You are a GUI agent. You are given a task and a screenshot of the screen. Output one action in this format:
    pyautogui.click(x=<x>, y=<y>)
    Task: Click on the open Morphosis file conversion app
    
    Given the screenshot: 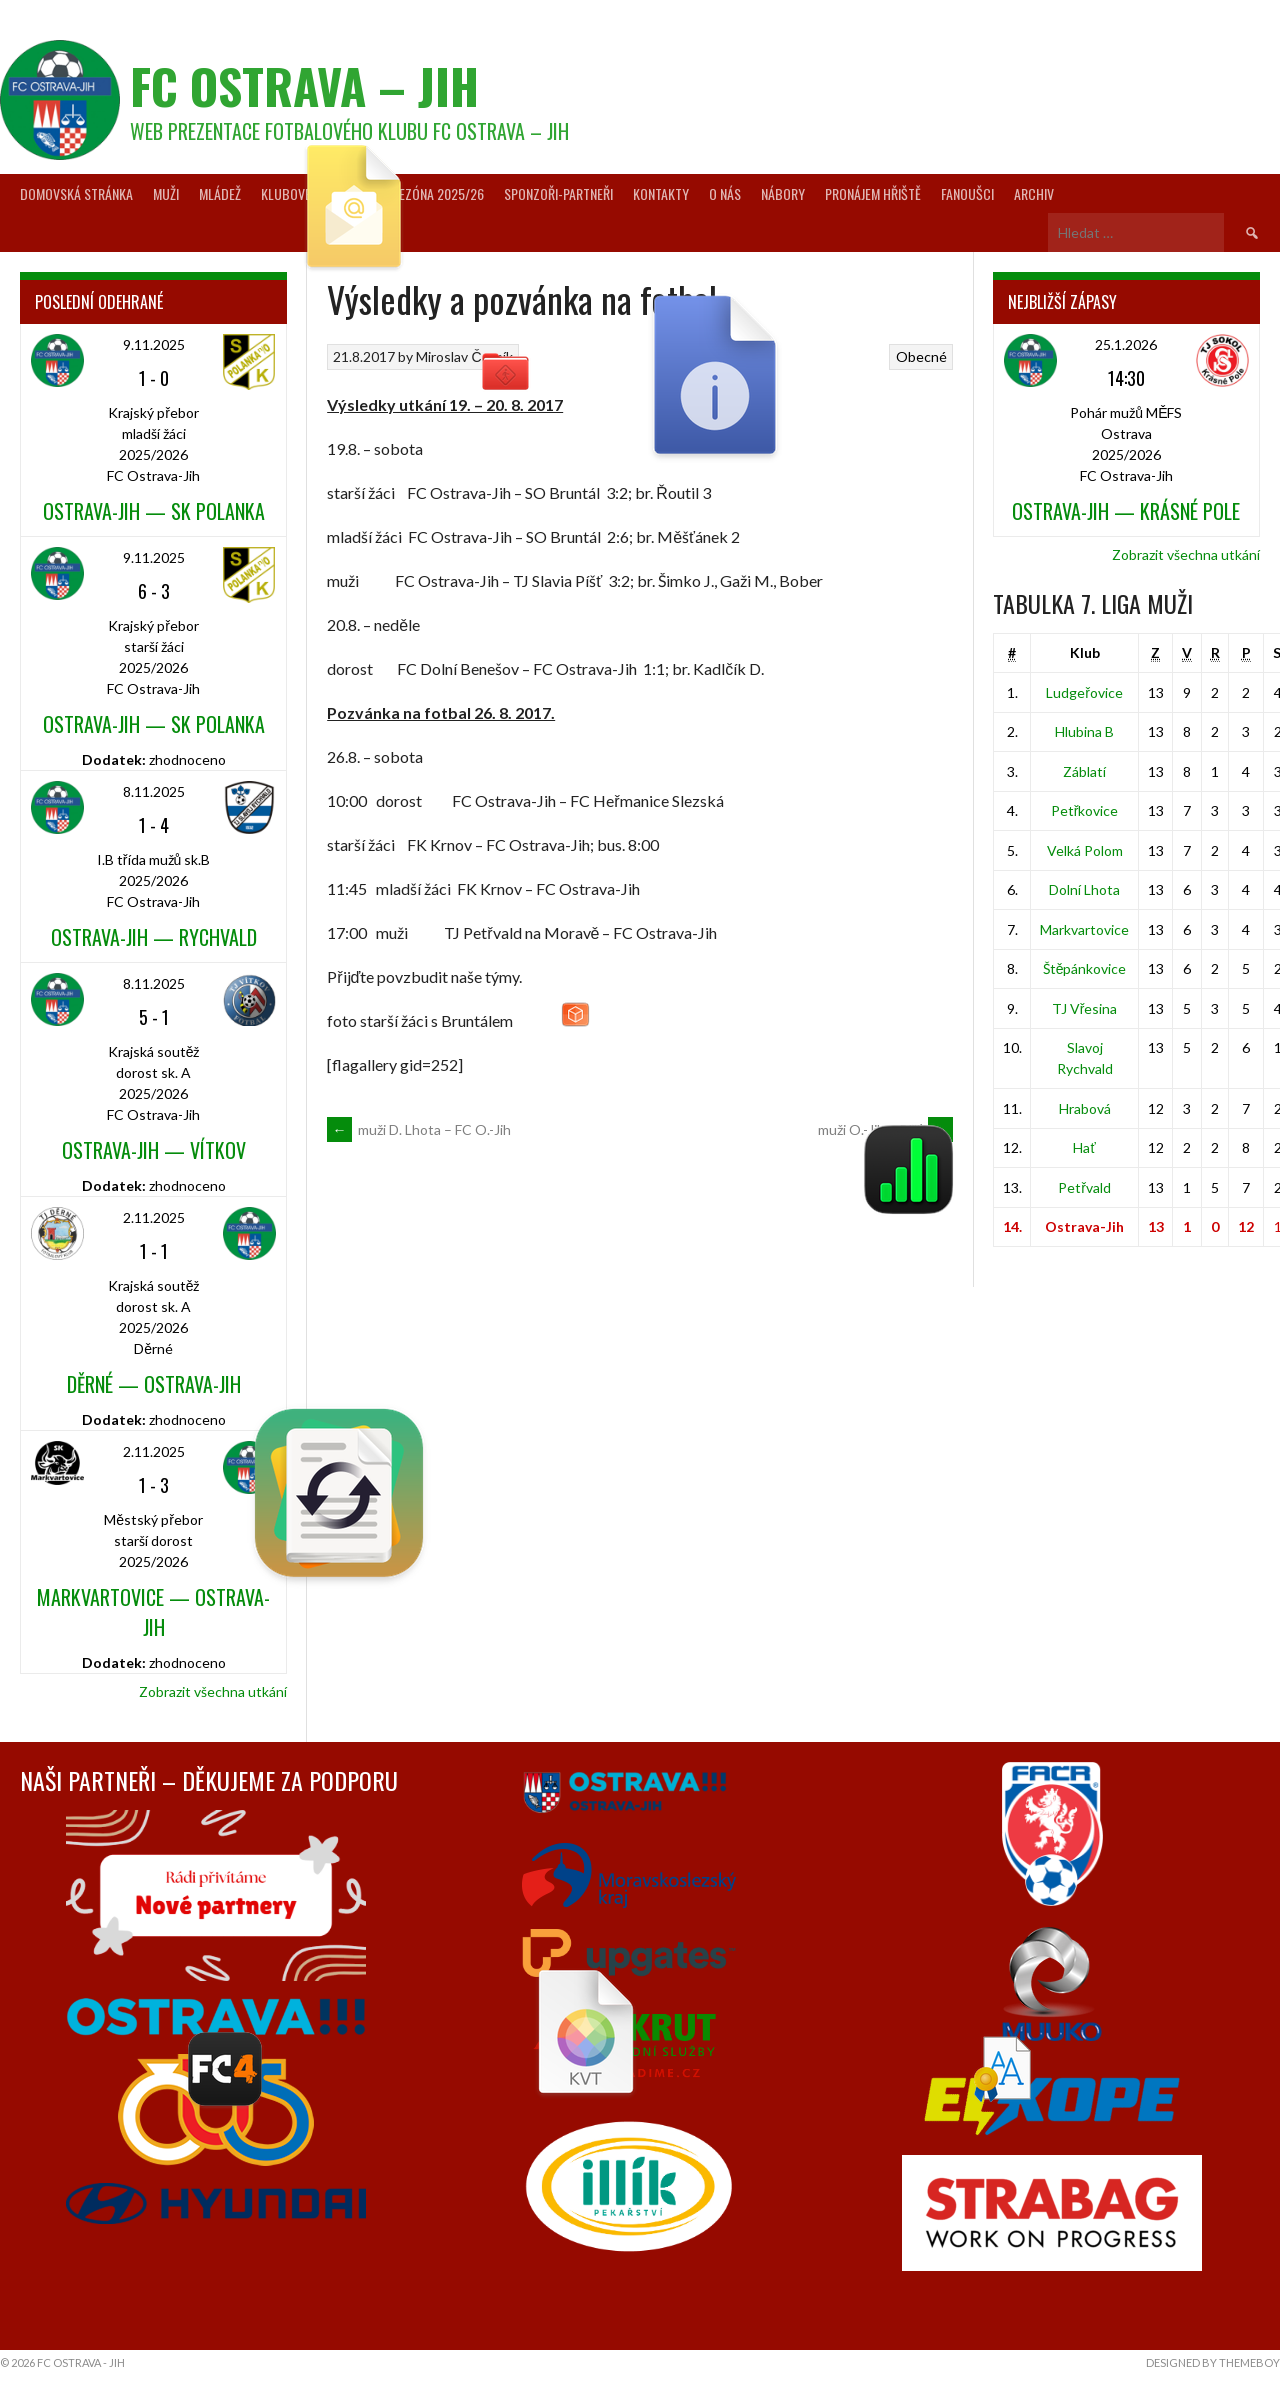 What is the action you would take?
    pyautogui.click(x=339, y=1493)
    